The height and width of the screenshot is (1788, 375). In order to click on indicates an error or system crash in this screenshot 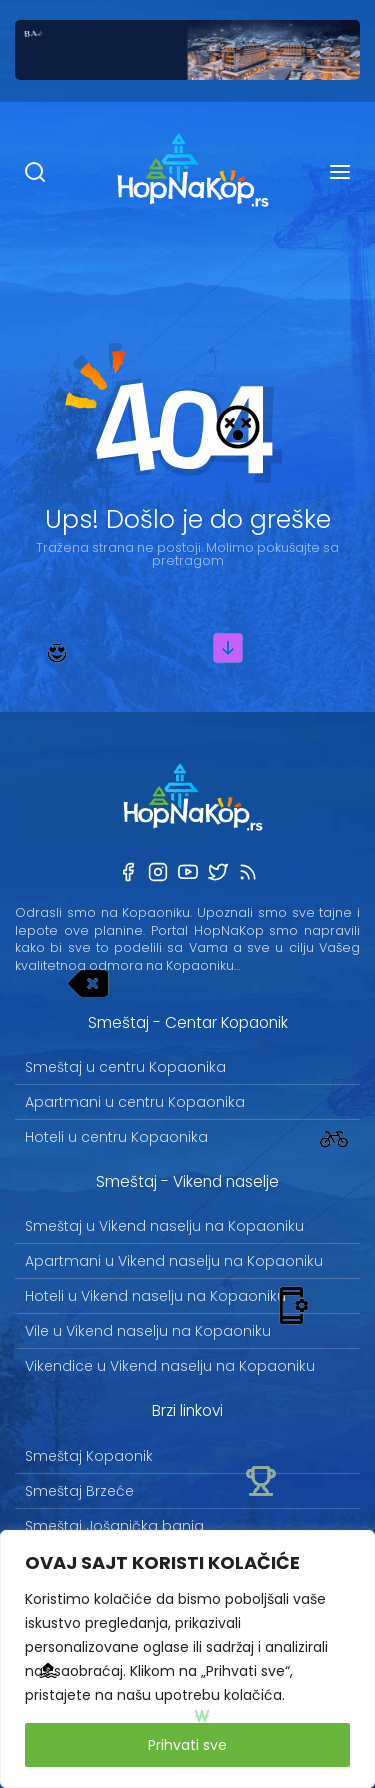, I will do `click(238, 427)`.